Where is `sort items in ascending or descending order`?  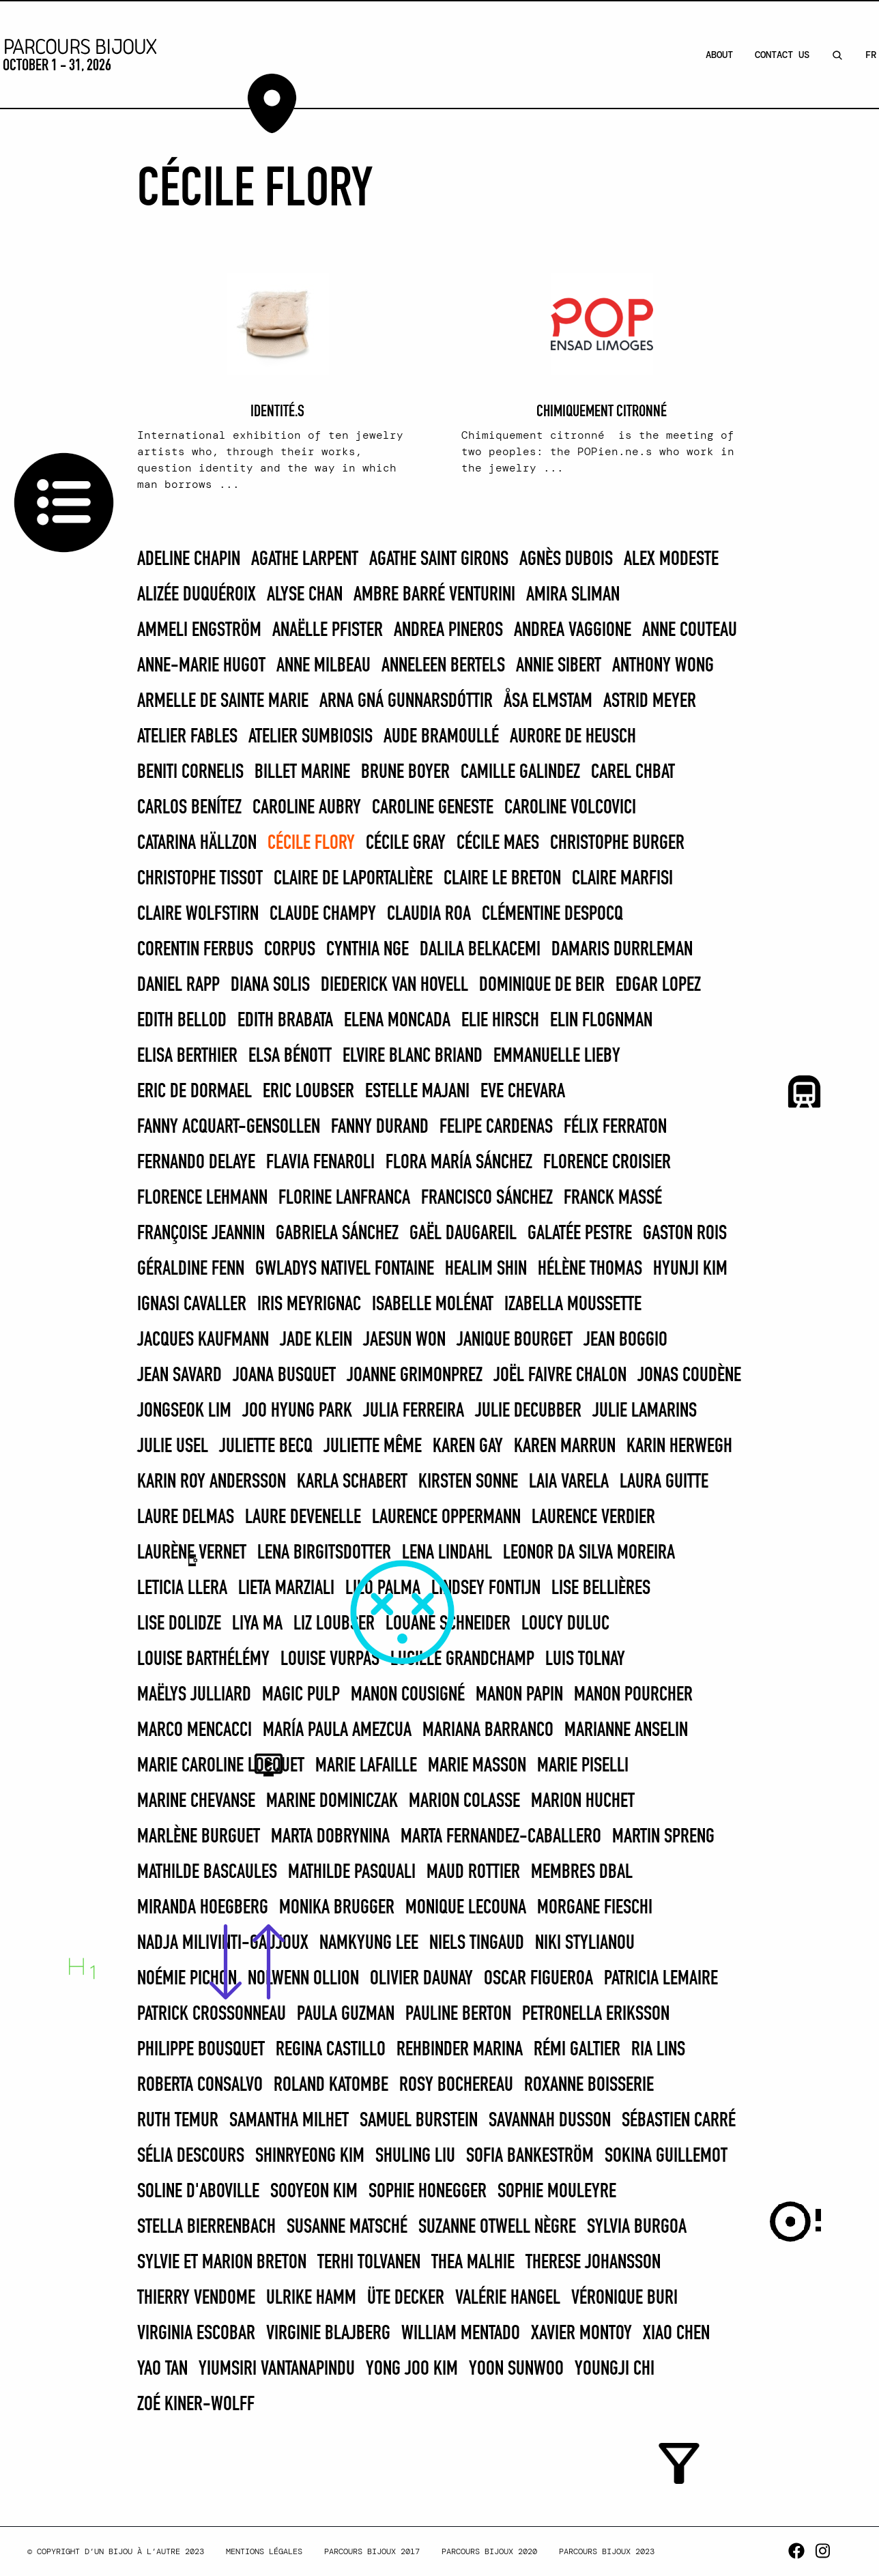
sort items in ascending or descending order is located at coordinates (247, 1962).